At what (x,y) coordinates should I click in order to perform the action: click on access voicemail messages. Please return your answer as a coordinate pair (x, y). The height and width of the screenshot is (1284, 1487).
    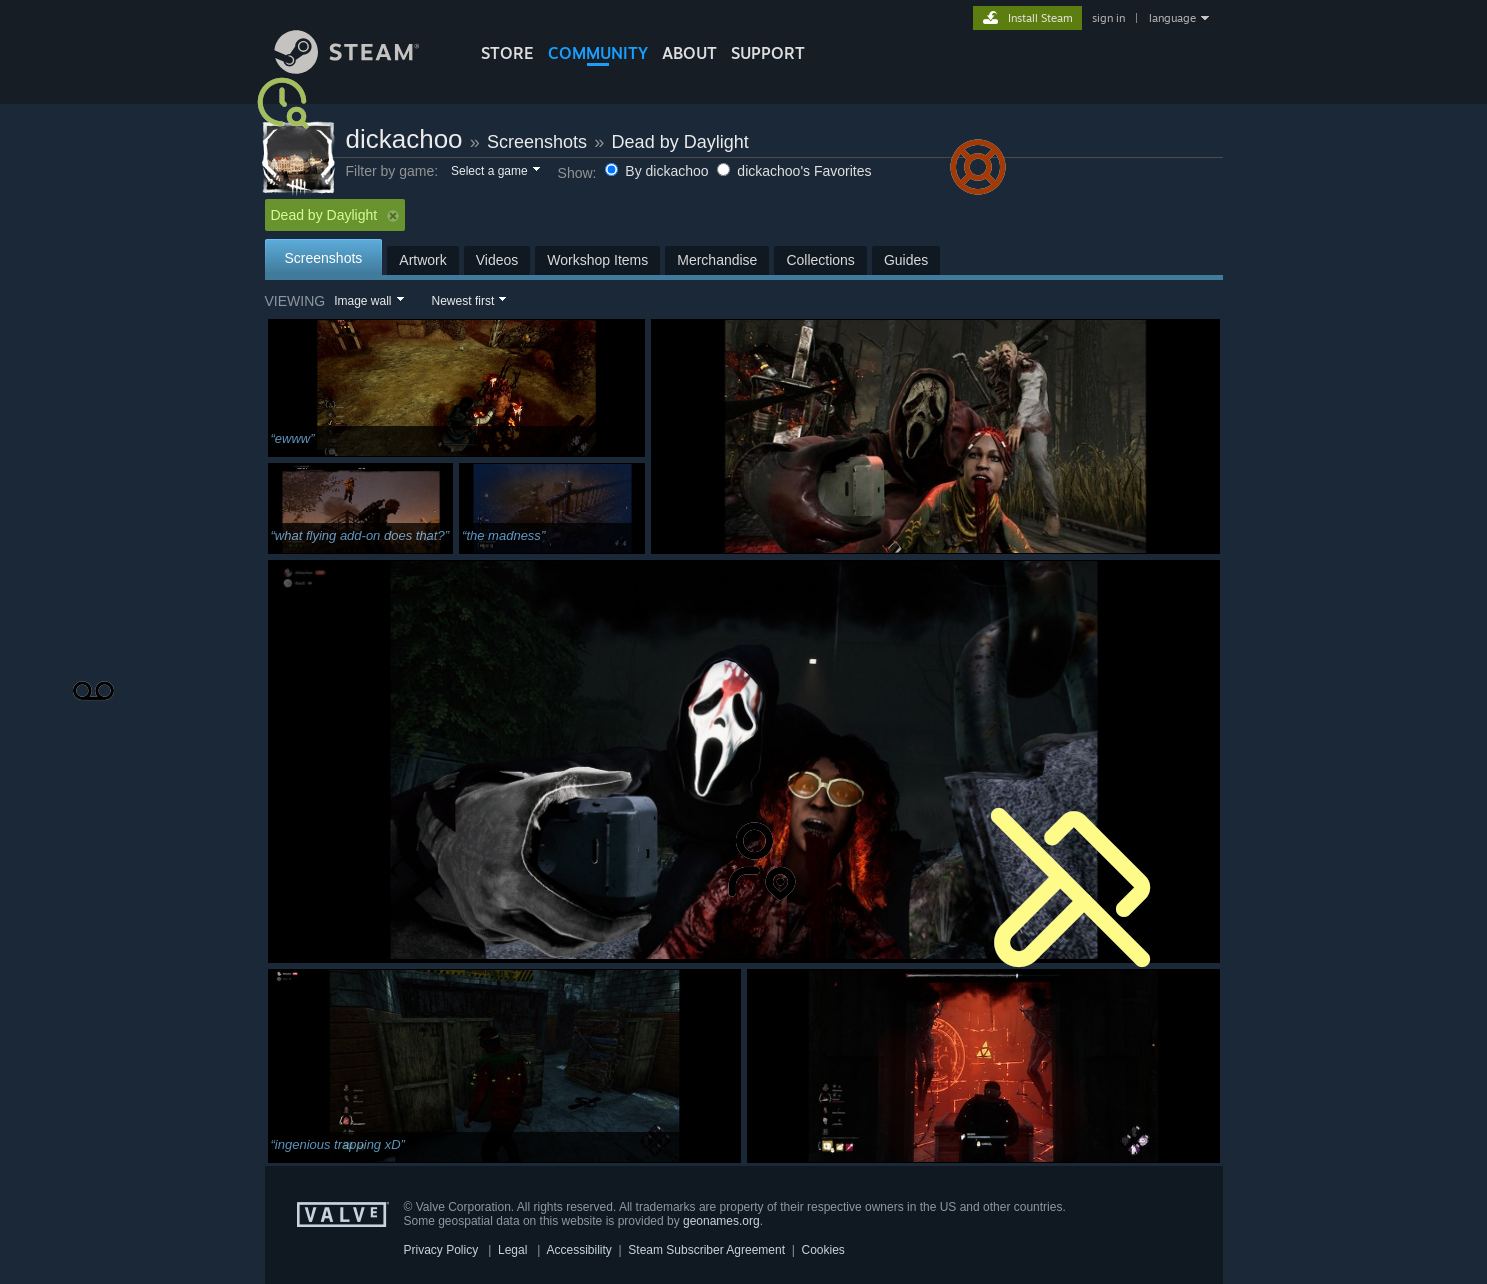
    Looking at the image, I should click on (93, 691).